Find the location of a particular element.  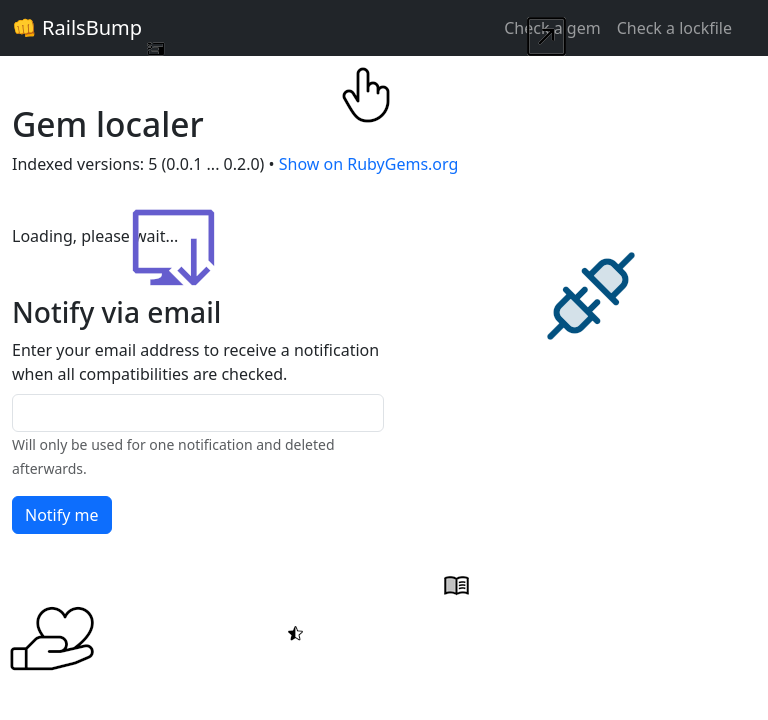

donate or make a charitable contribution is located at coordinates (55, 640).